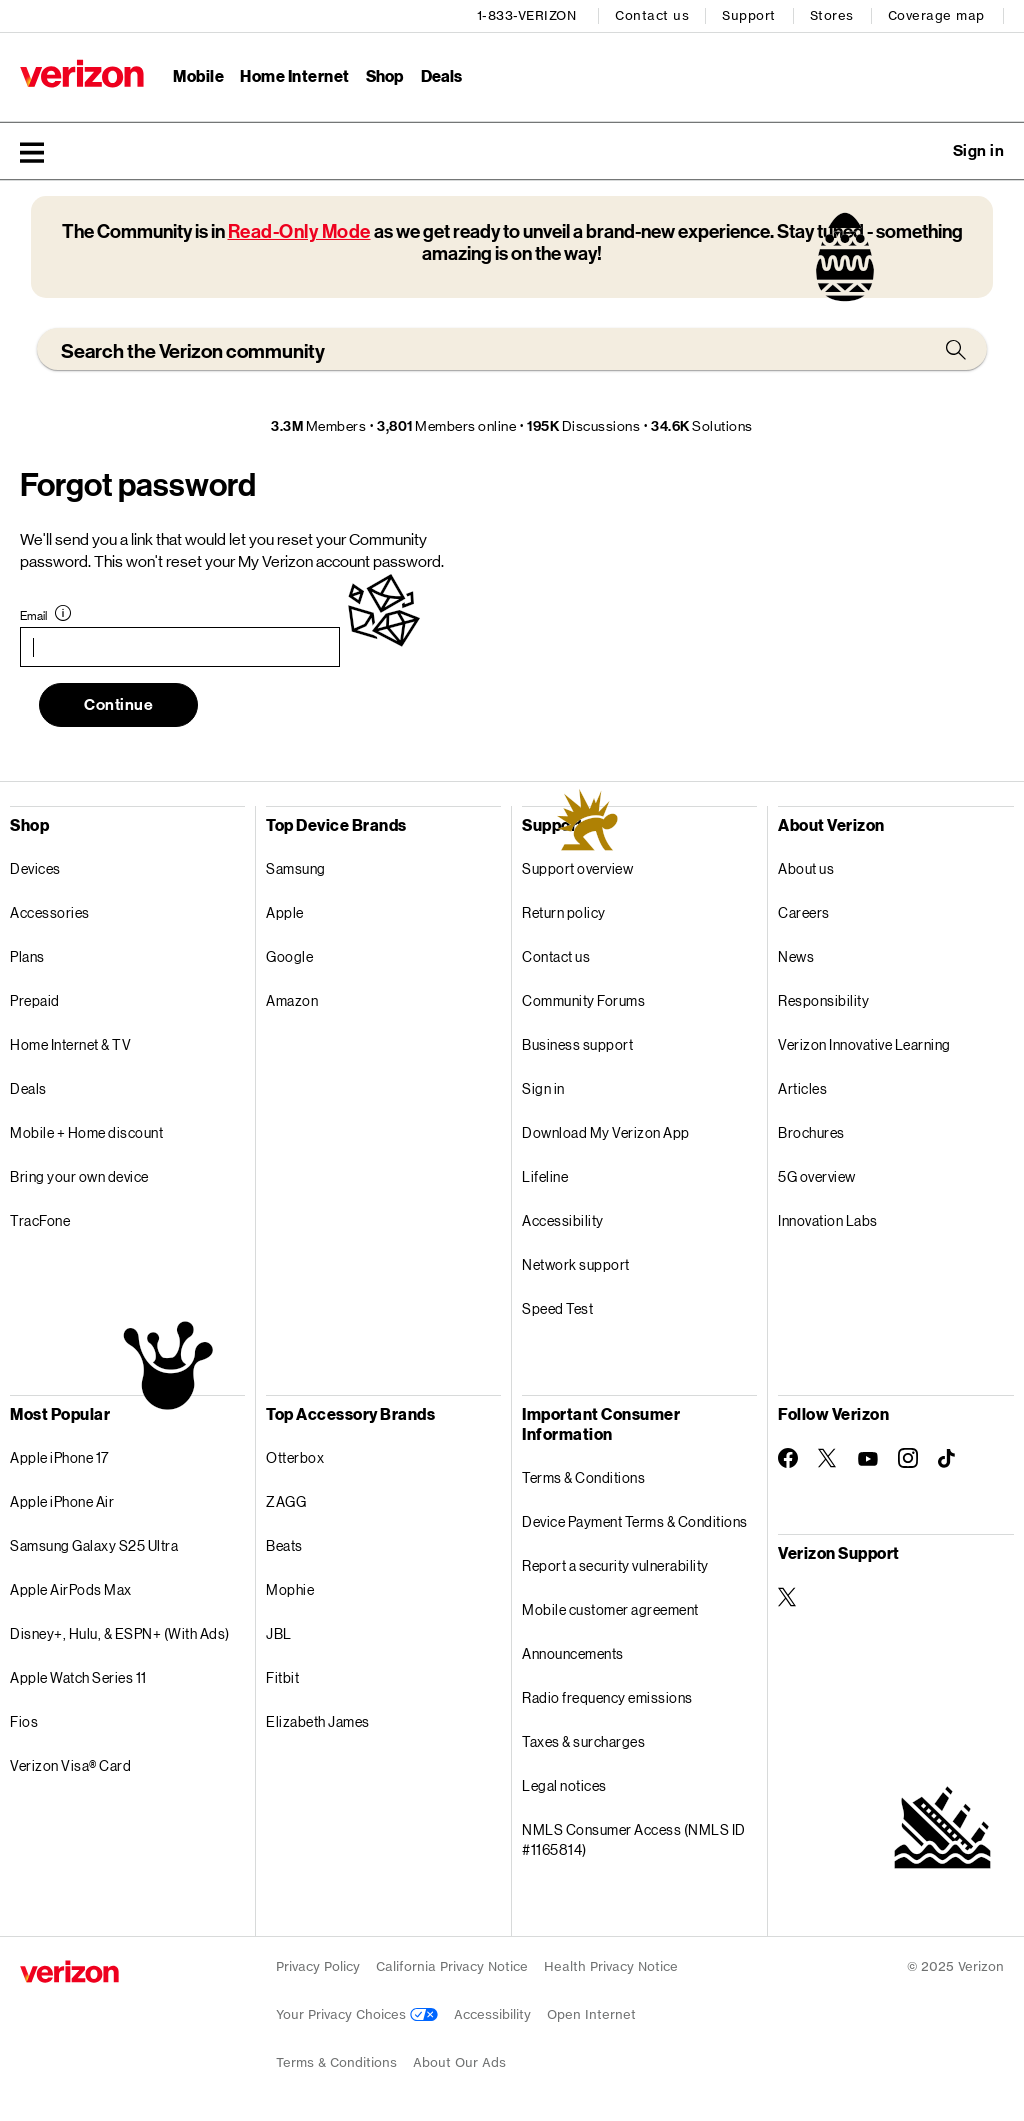  I want to click on indicates game over or failure state, so click(942, 1820).